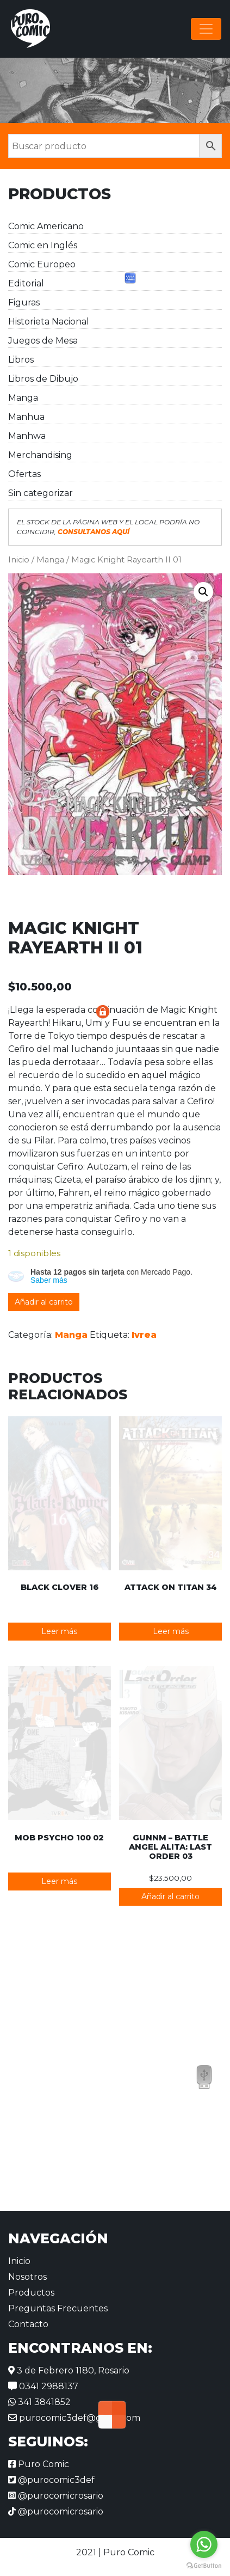 Image resolution: width=230 pixels, height=2576 pixels. What do you see at coordinates (112, 2415) in the screenshot?
I see `switch to the bottom-left workspace` at bounding box center [112, 2415].